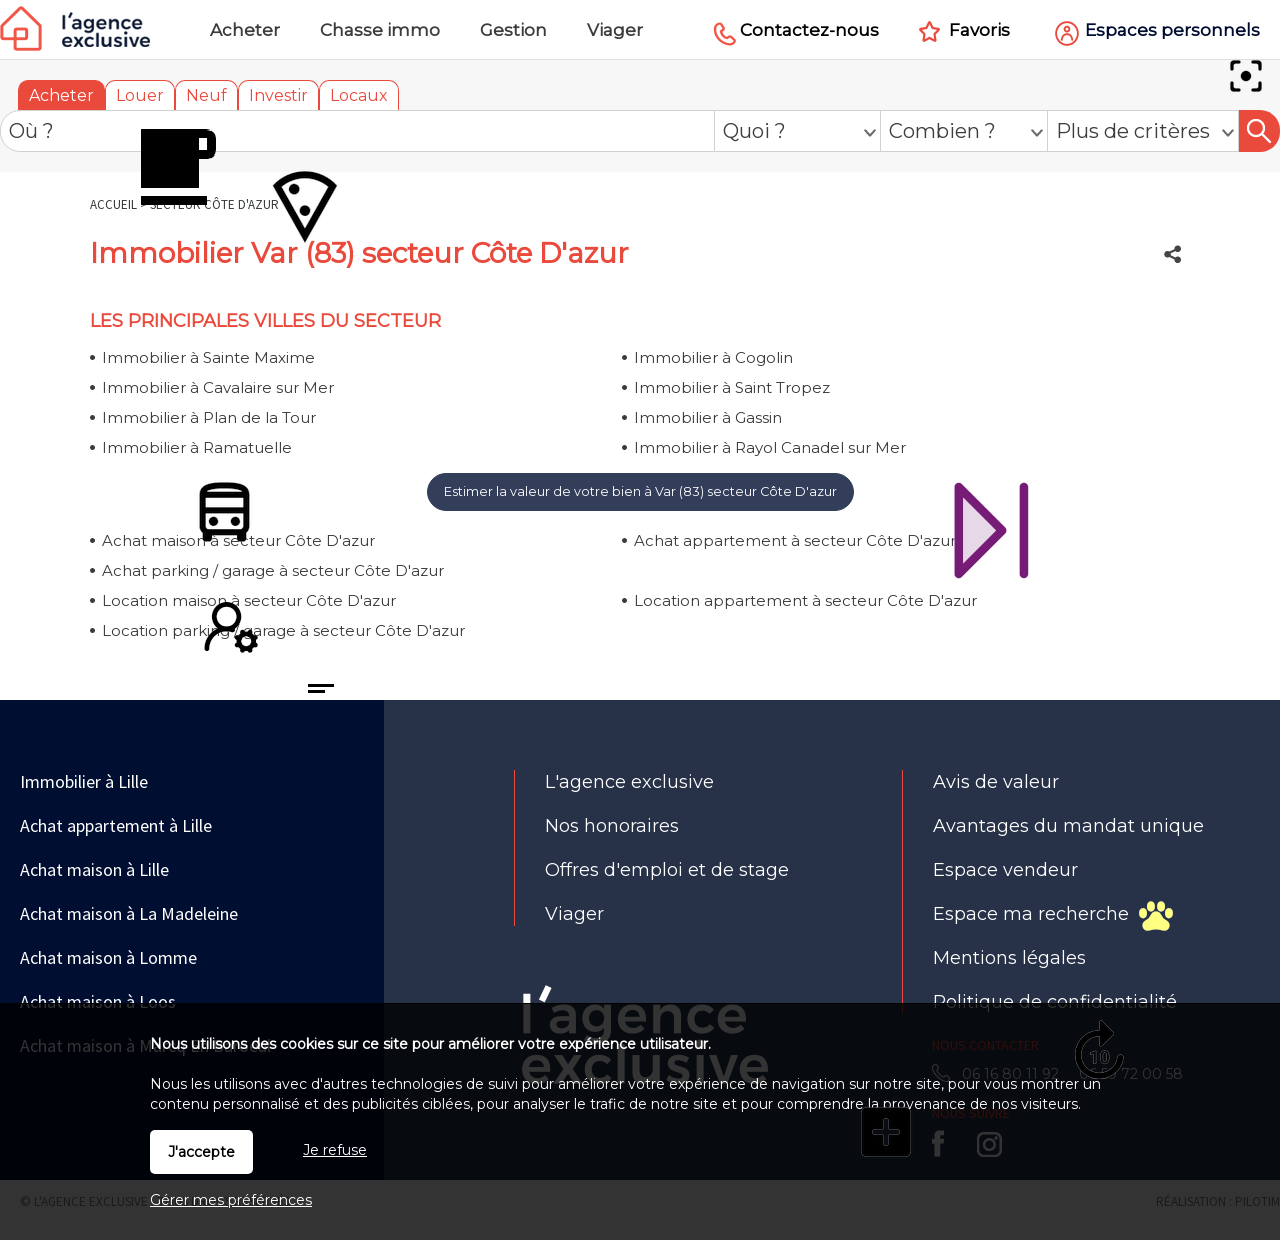 This screenshot has height=1240, width=1280. What do you see at coordinates (1246, 76) in the screenshot?
I see `tap to focus camera on center point` at bounding box center [1246, 76].